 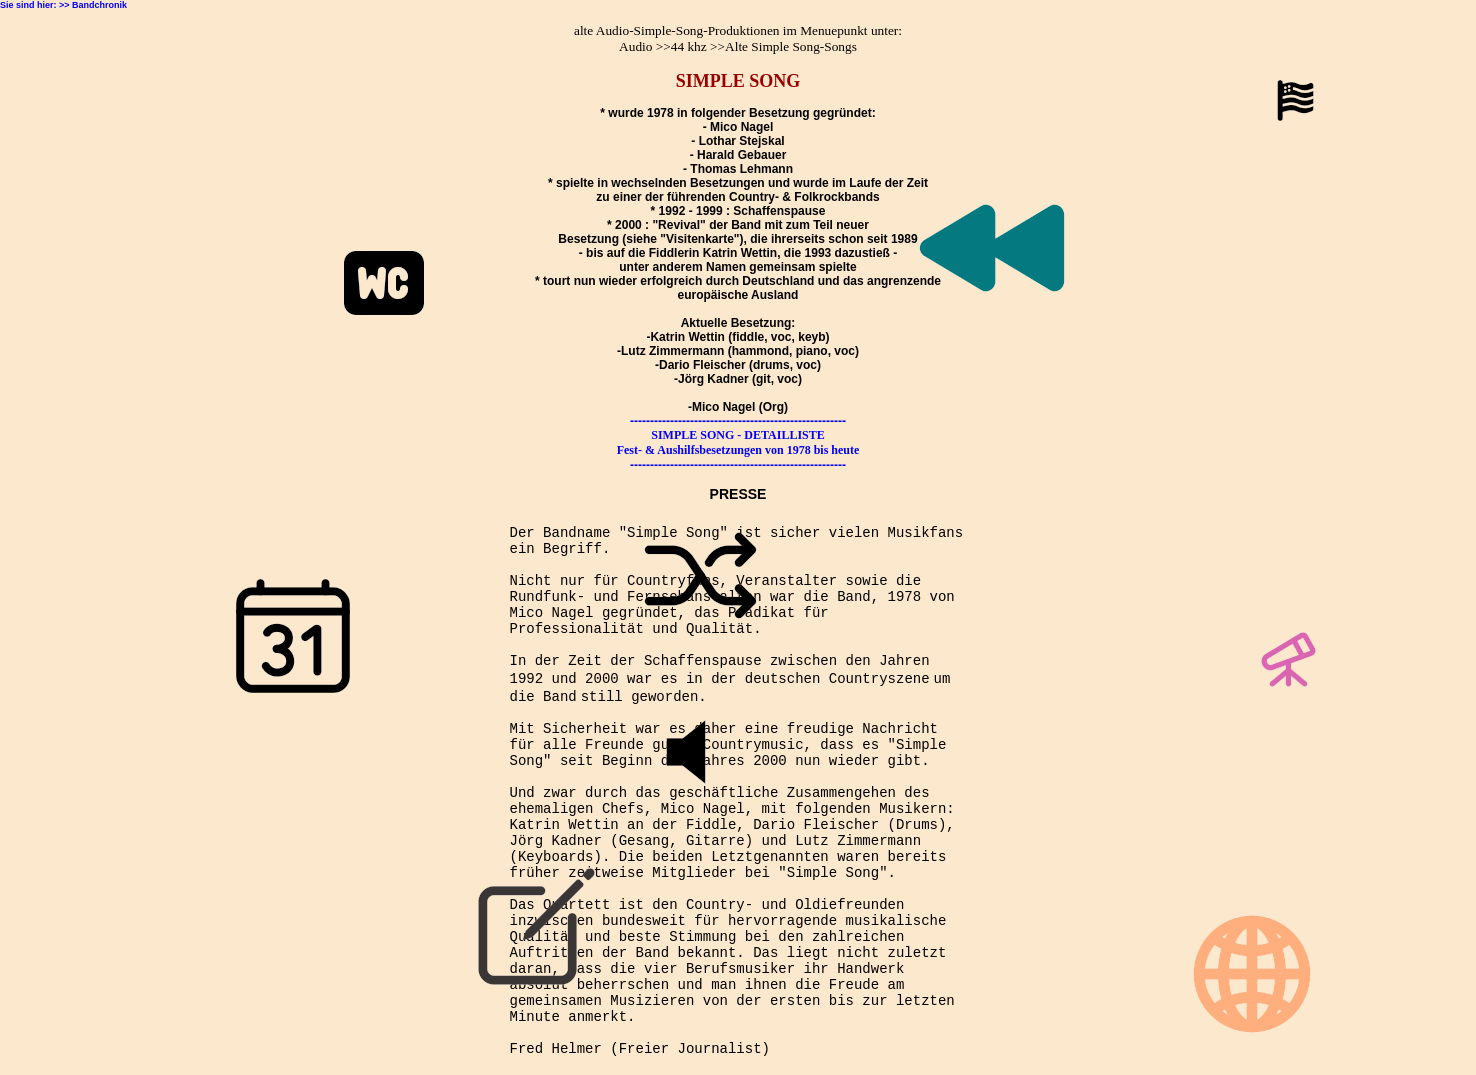 What do you see at coordinates (1252, 974) in the screenshot?
I see `switch to global or worldwide view` at bounding box center [1252, 974].